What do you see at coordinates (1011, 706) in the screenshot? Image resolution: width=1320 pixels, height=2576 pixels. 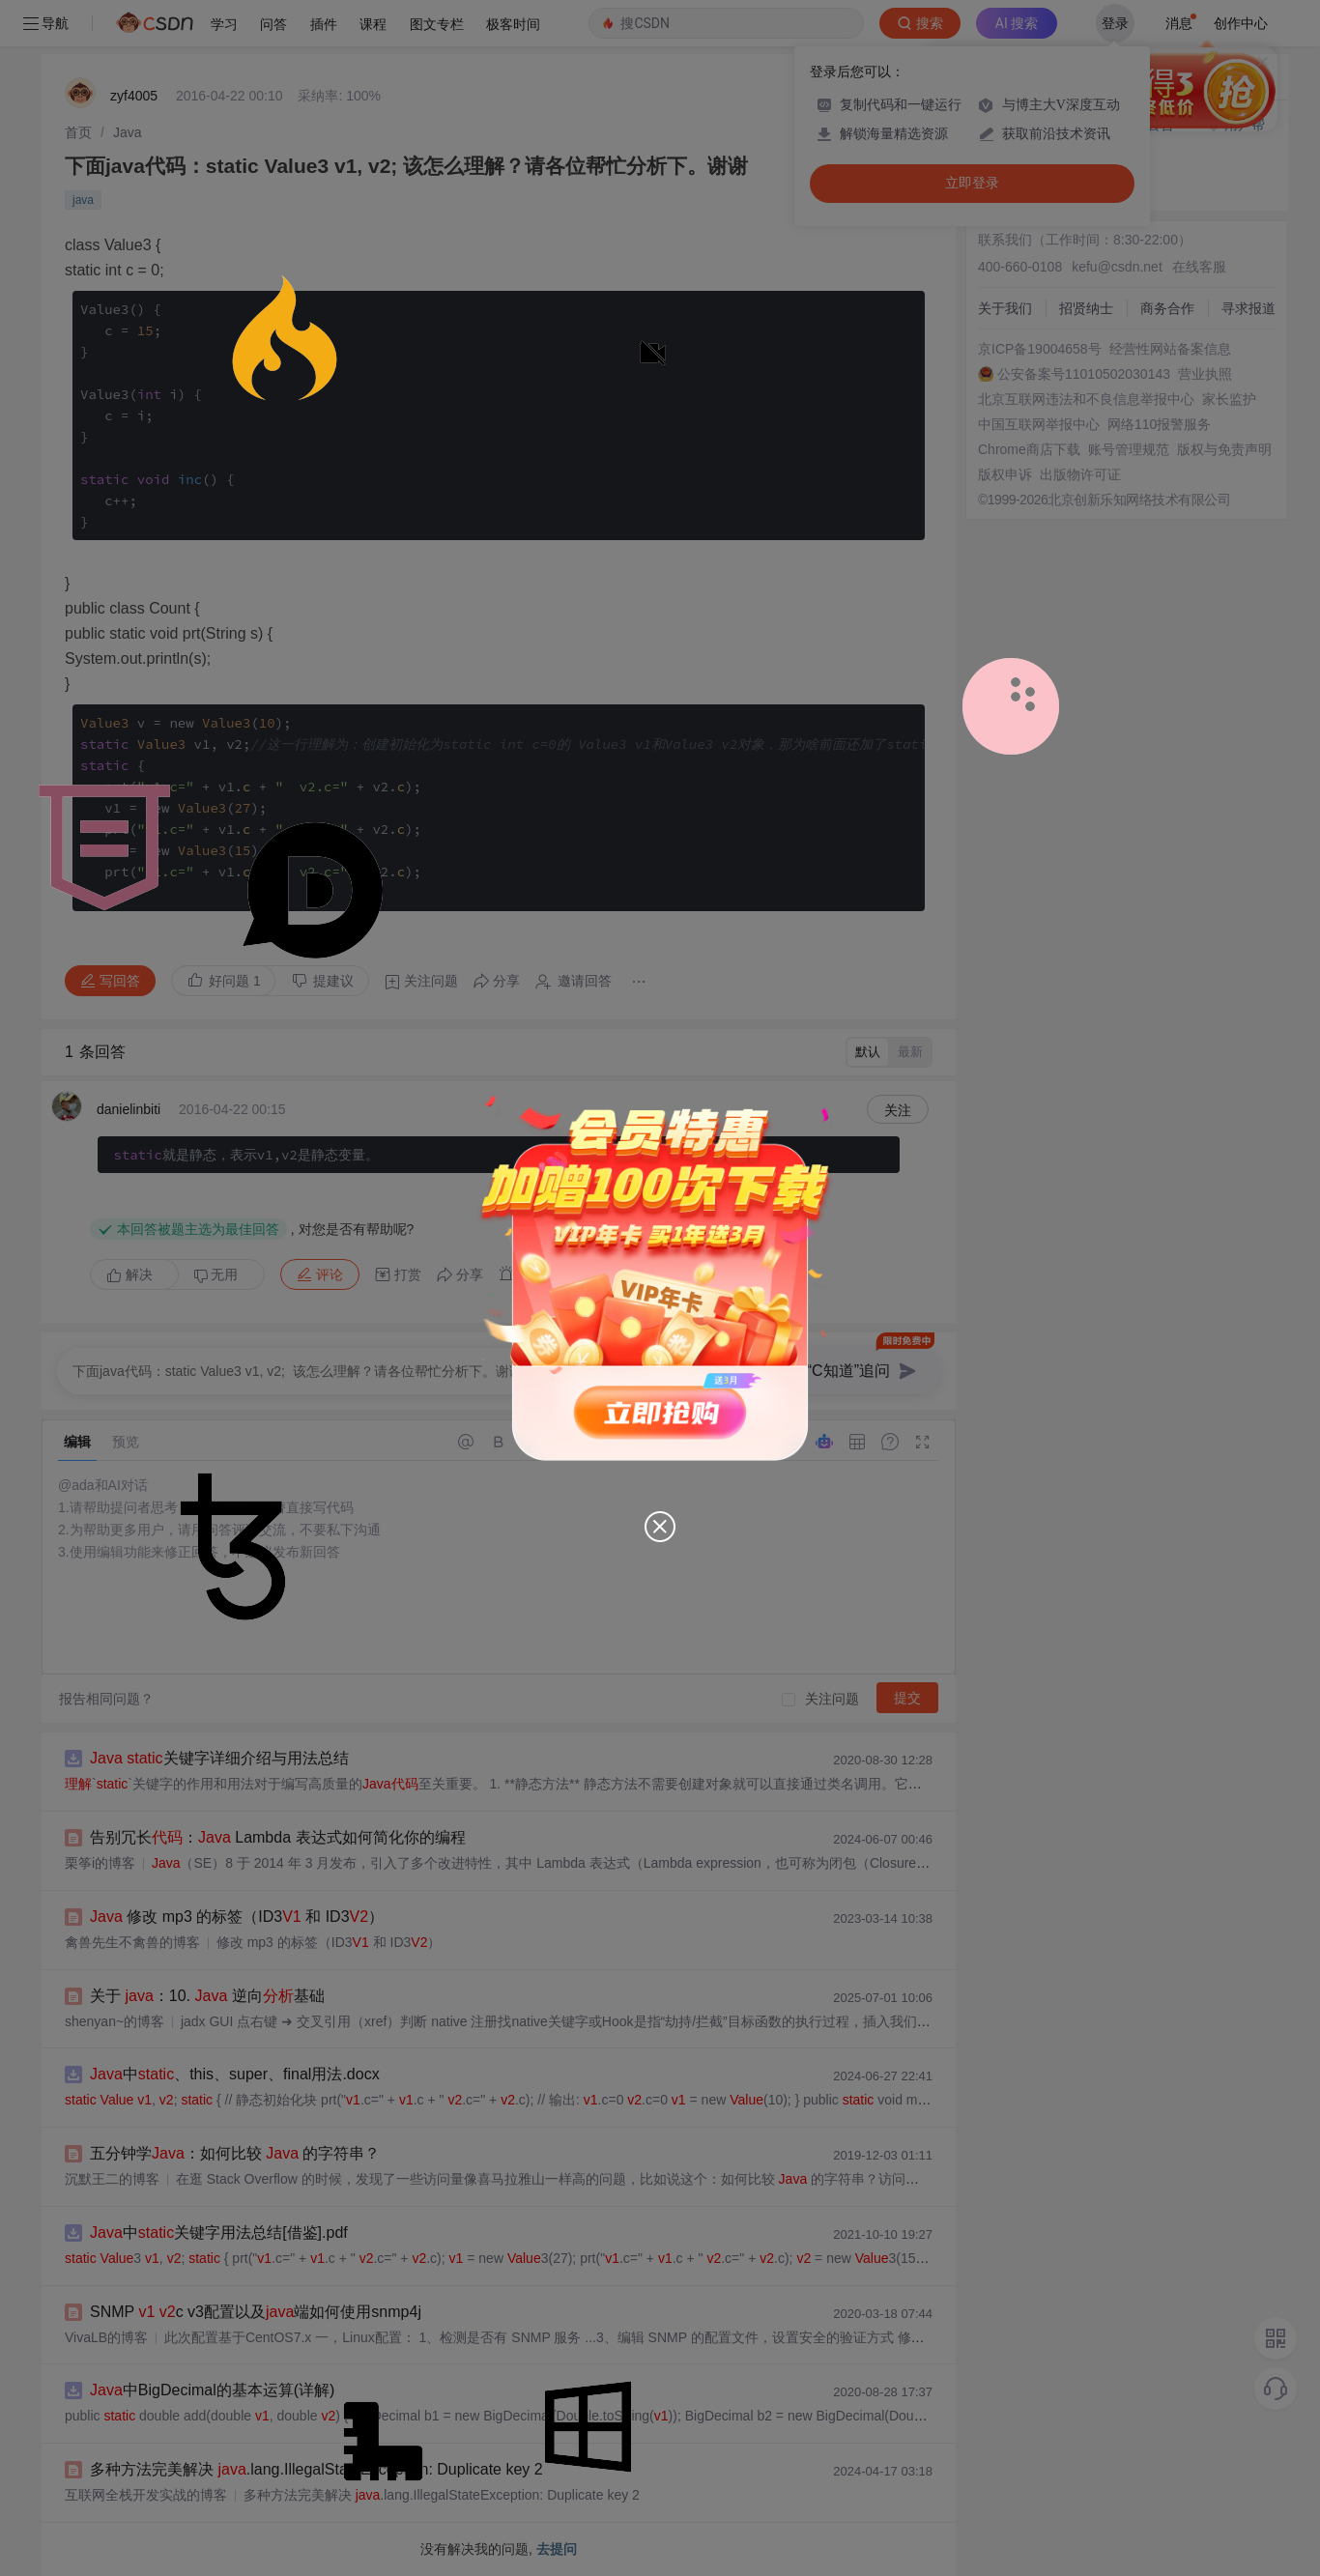 I see `access bowling game or sports app` at bounding box center [1011, 706].